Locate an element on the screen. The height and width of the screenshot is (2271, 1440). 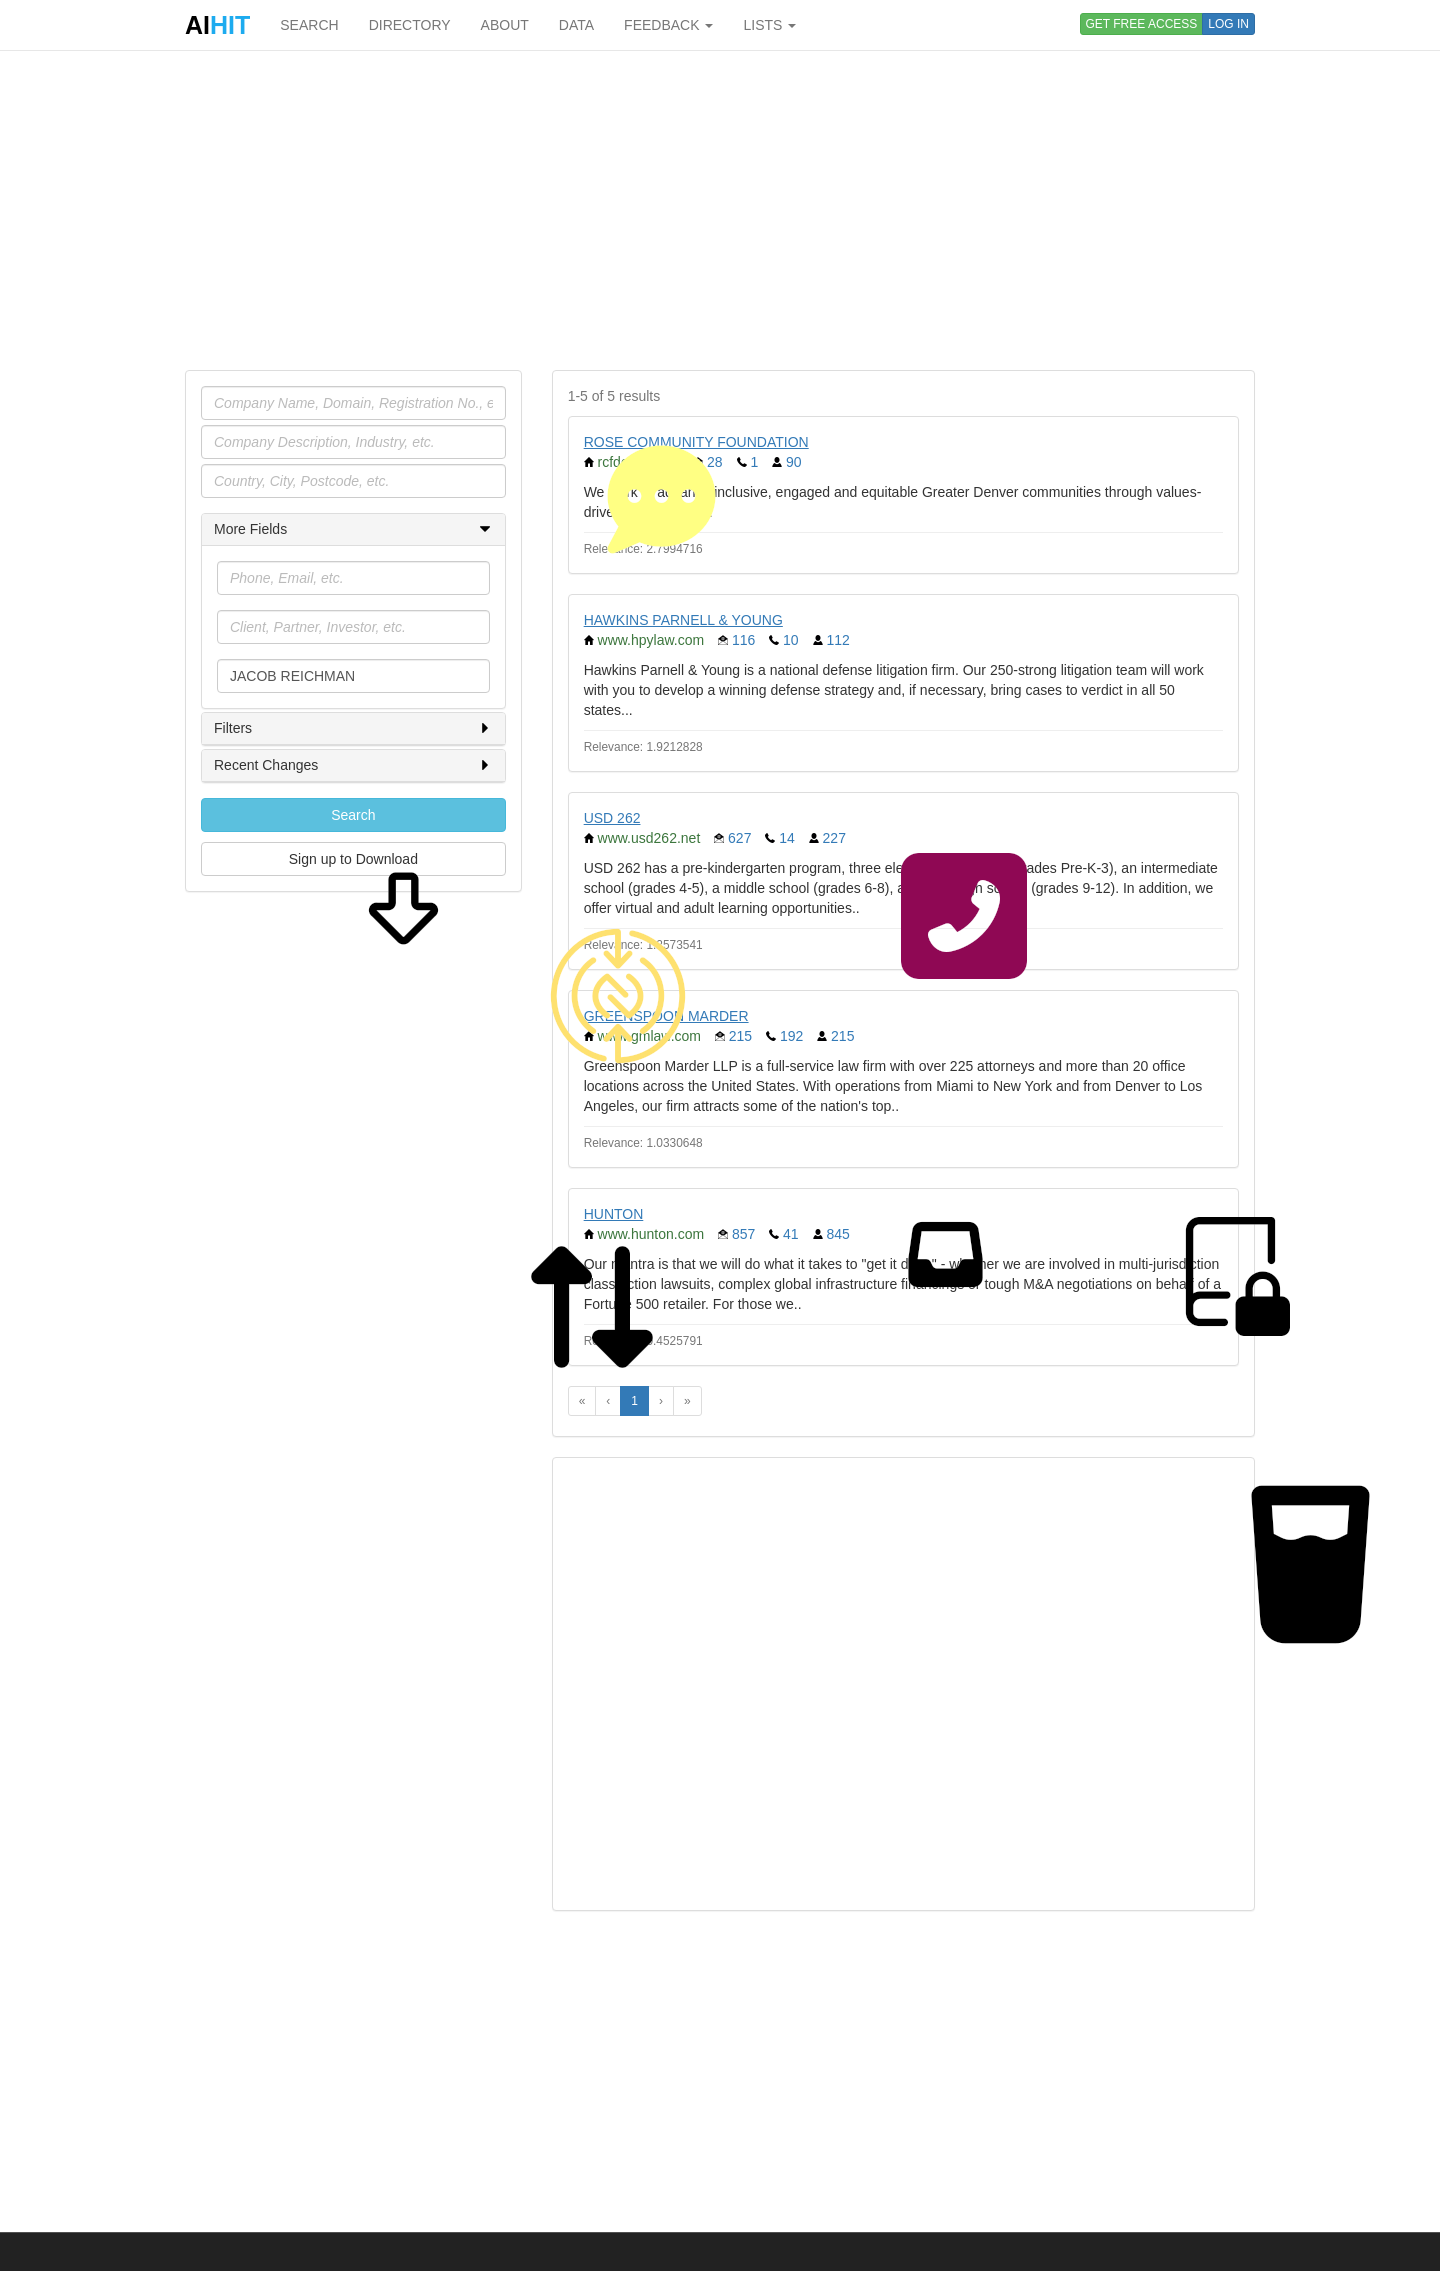
adjust vertical size or height is located at coordinates (592, 1307).